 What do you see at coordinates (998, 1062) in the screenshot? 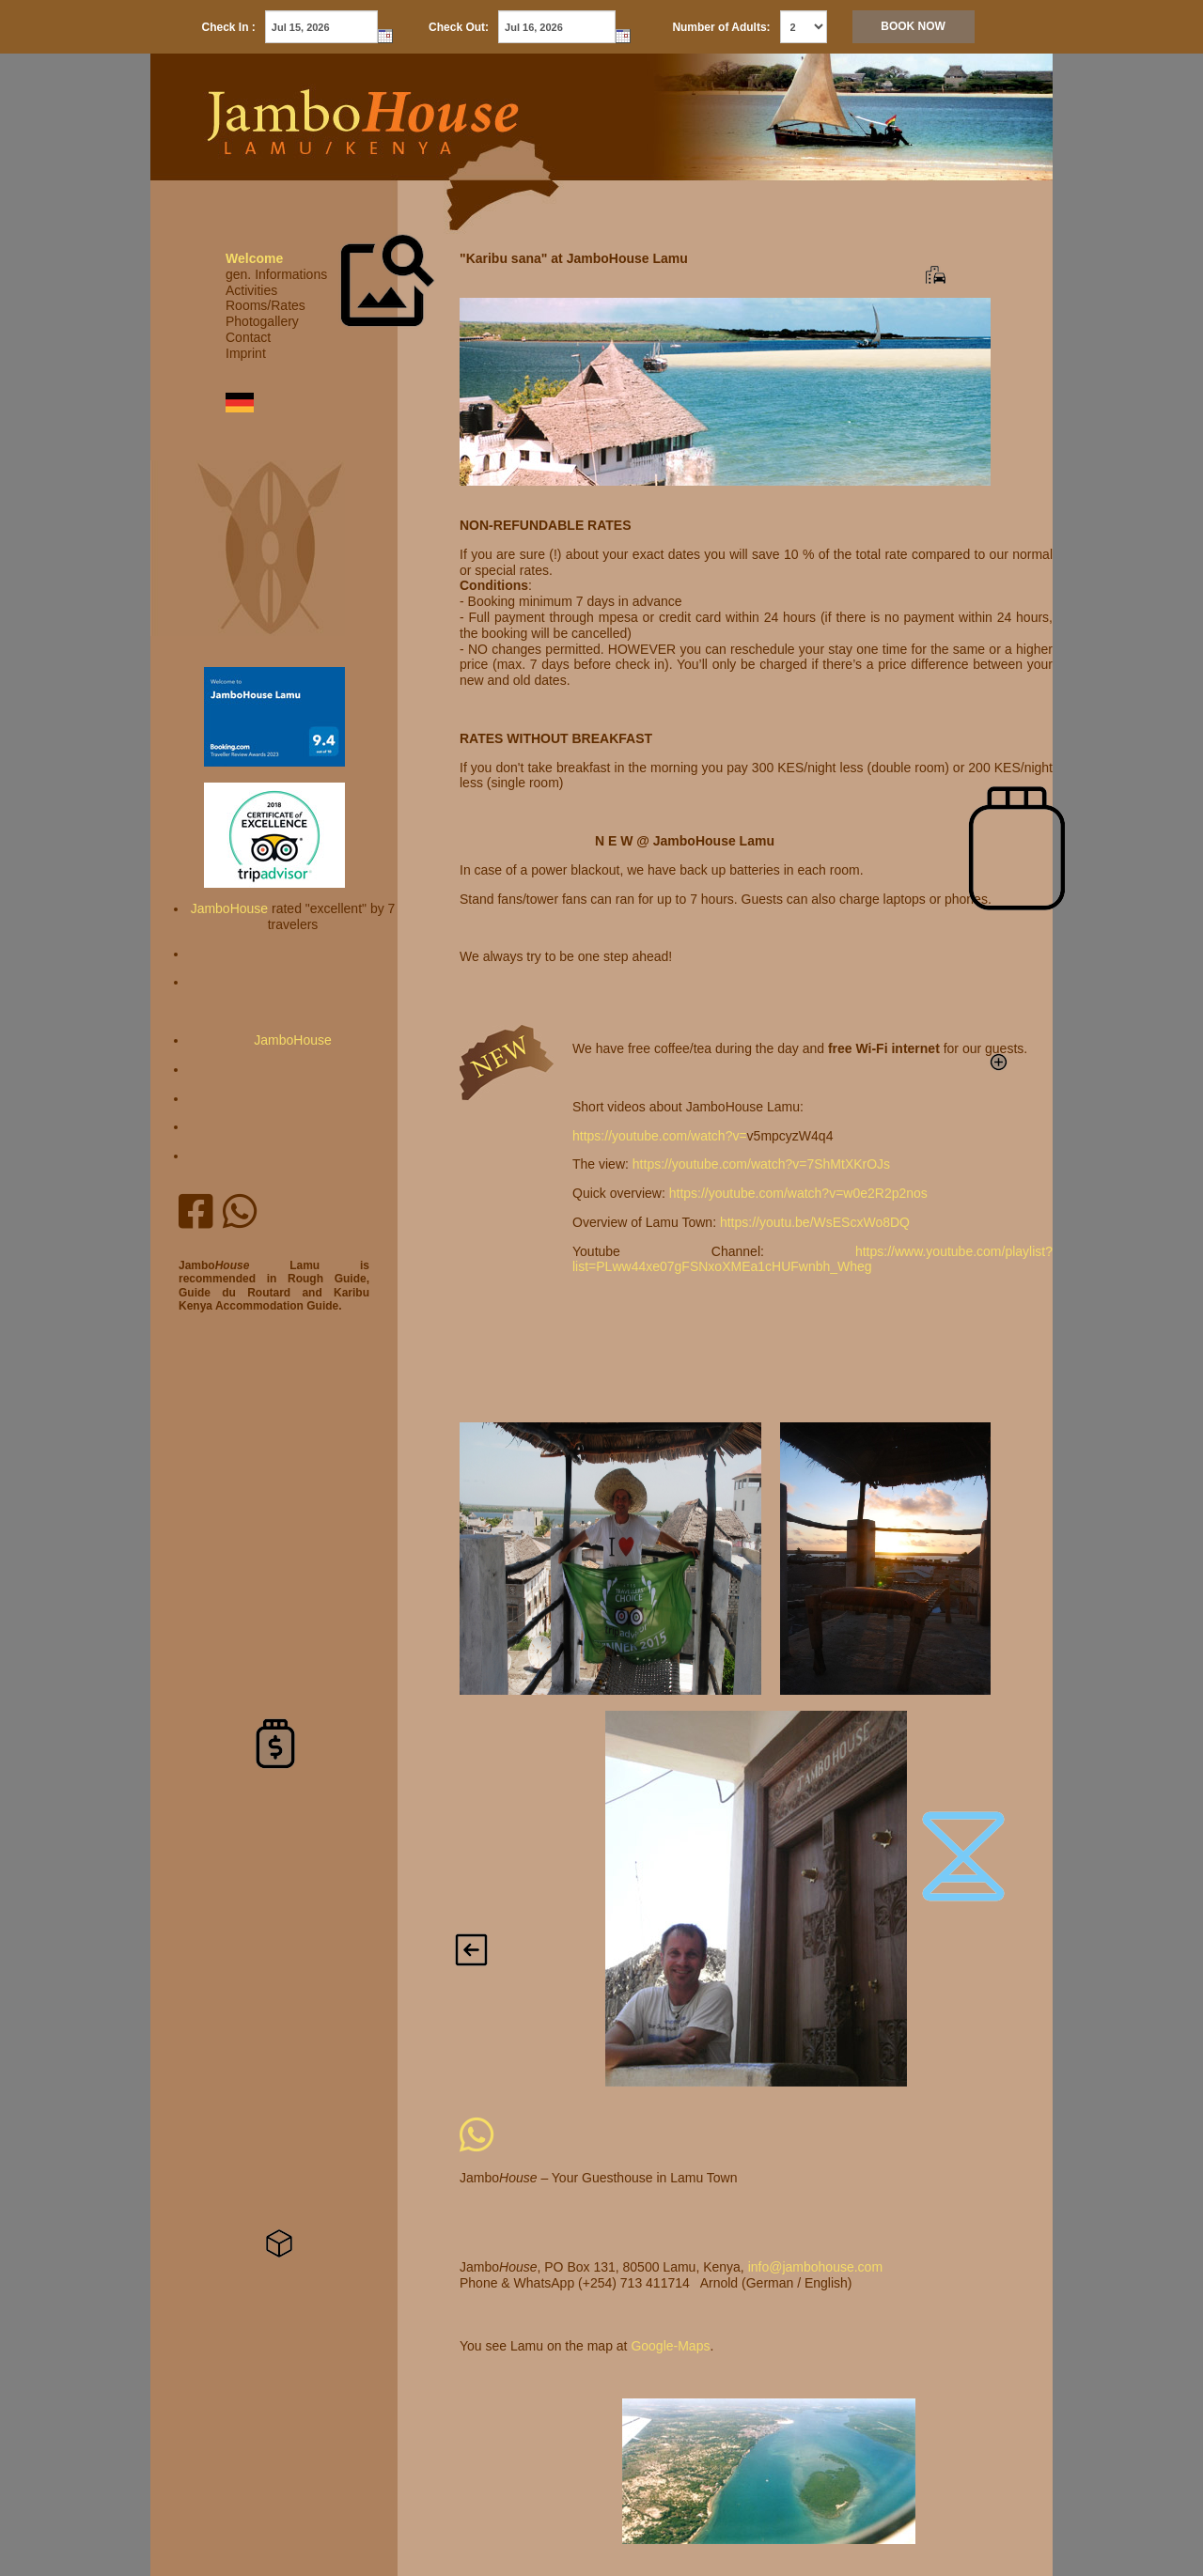
I see `add a new item or element` at bounding box center [998, 1062].